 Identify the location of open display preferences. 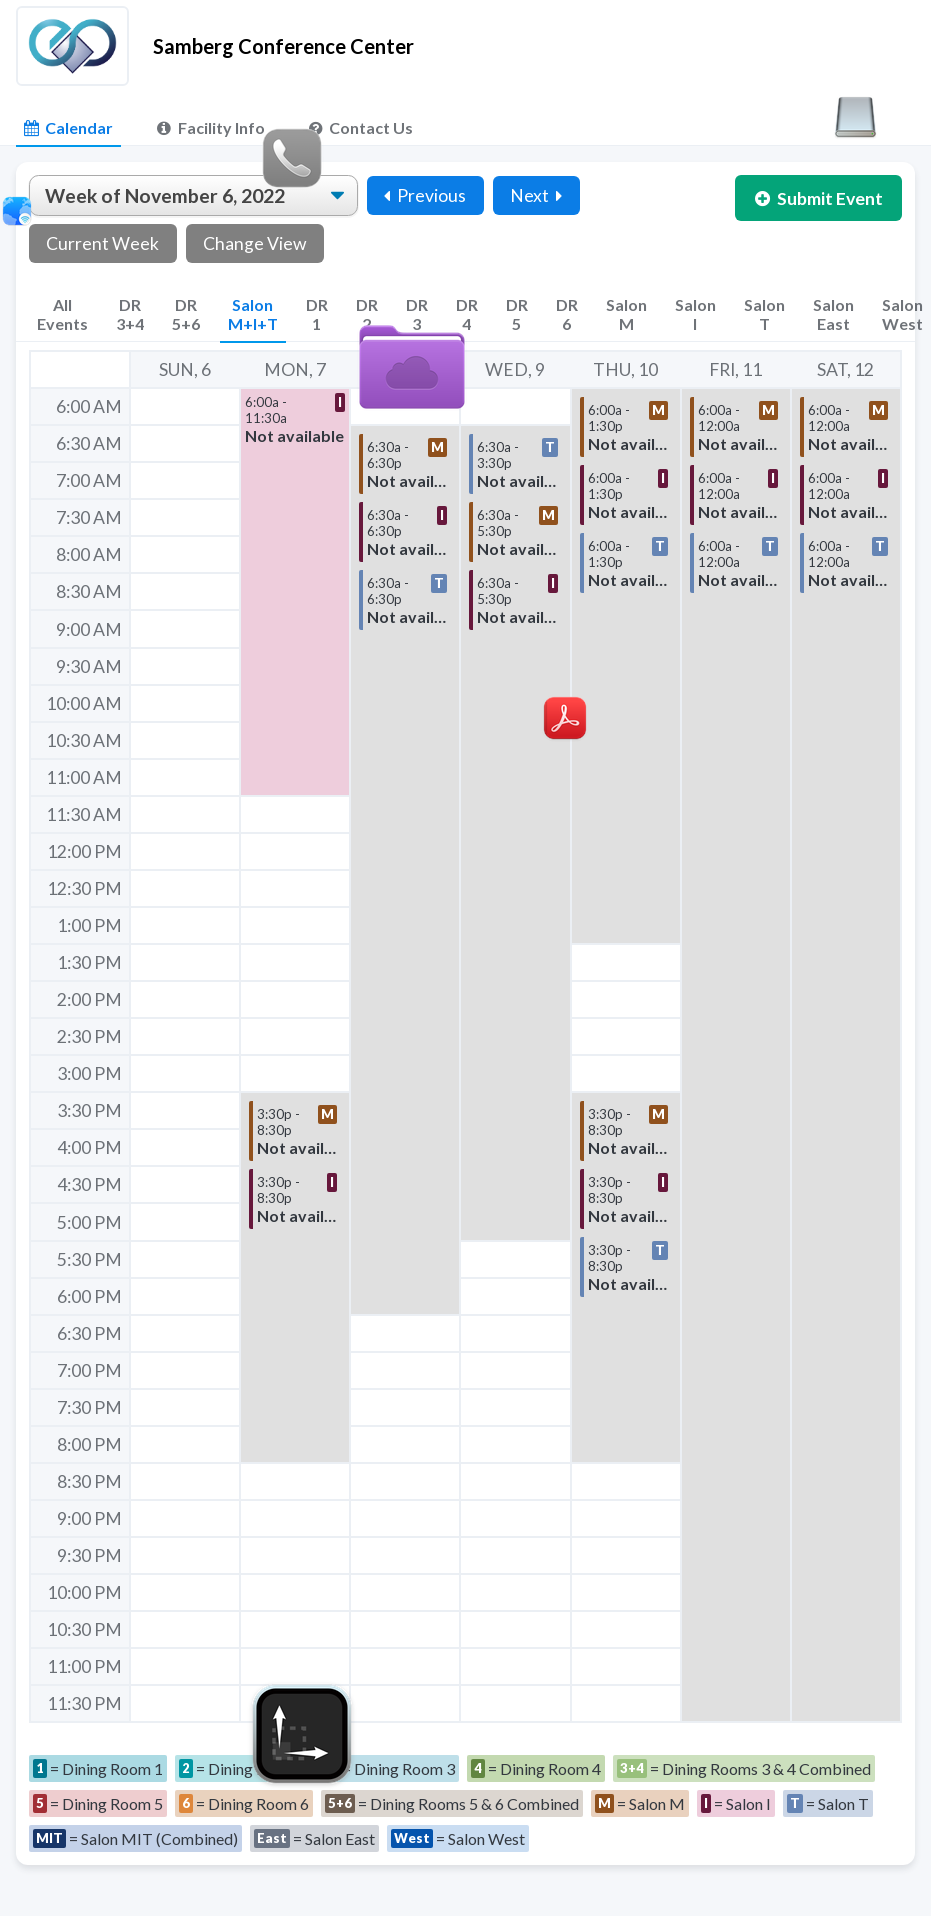
(302, 1734).